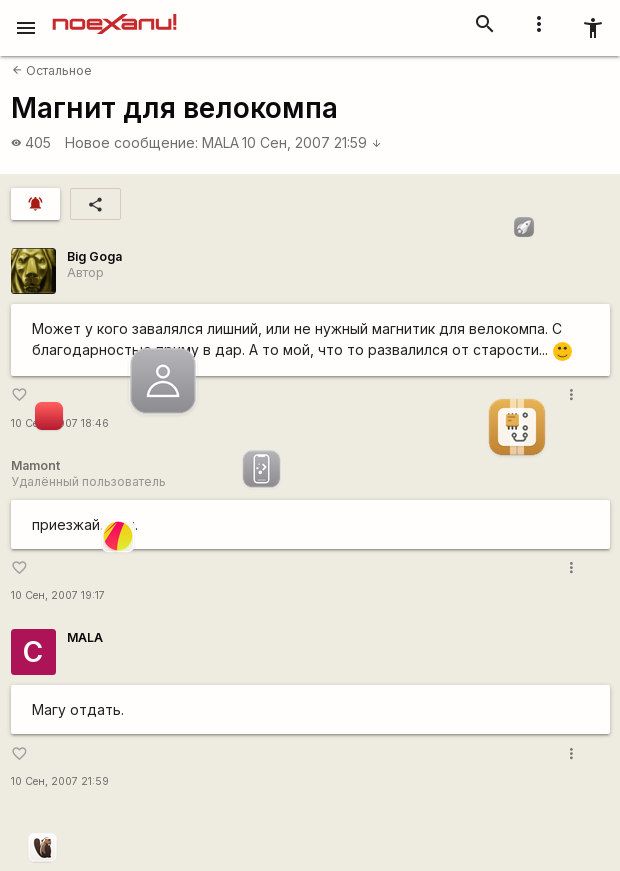 Image resolution: width=620 pixels, height=871 pixels. I want to click on blank app icon template for customization, so click(49, 416).